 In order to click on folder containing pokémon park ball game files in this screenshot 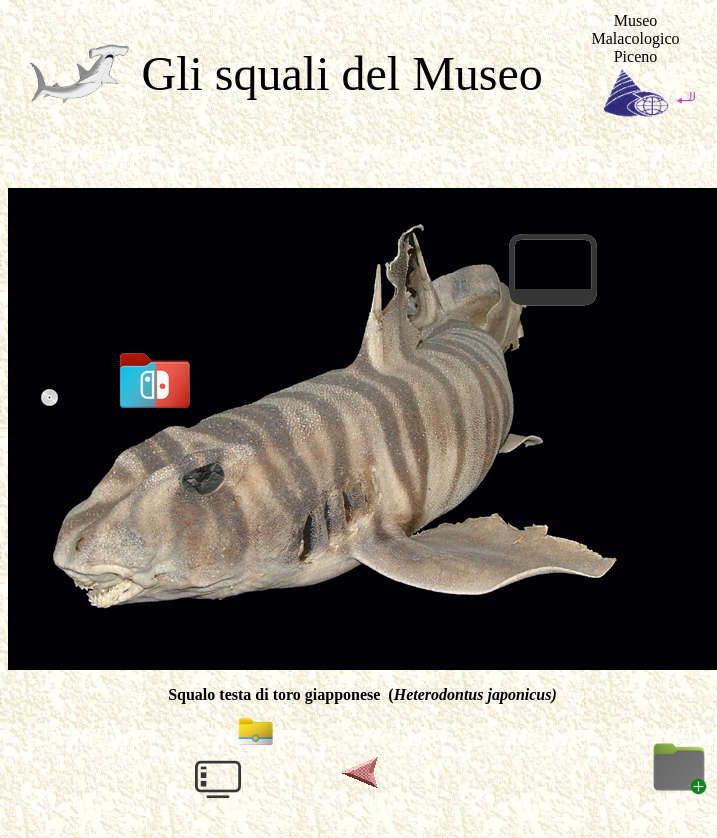, I will do `click(255, 732)`.